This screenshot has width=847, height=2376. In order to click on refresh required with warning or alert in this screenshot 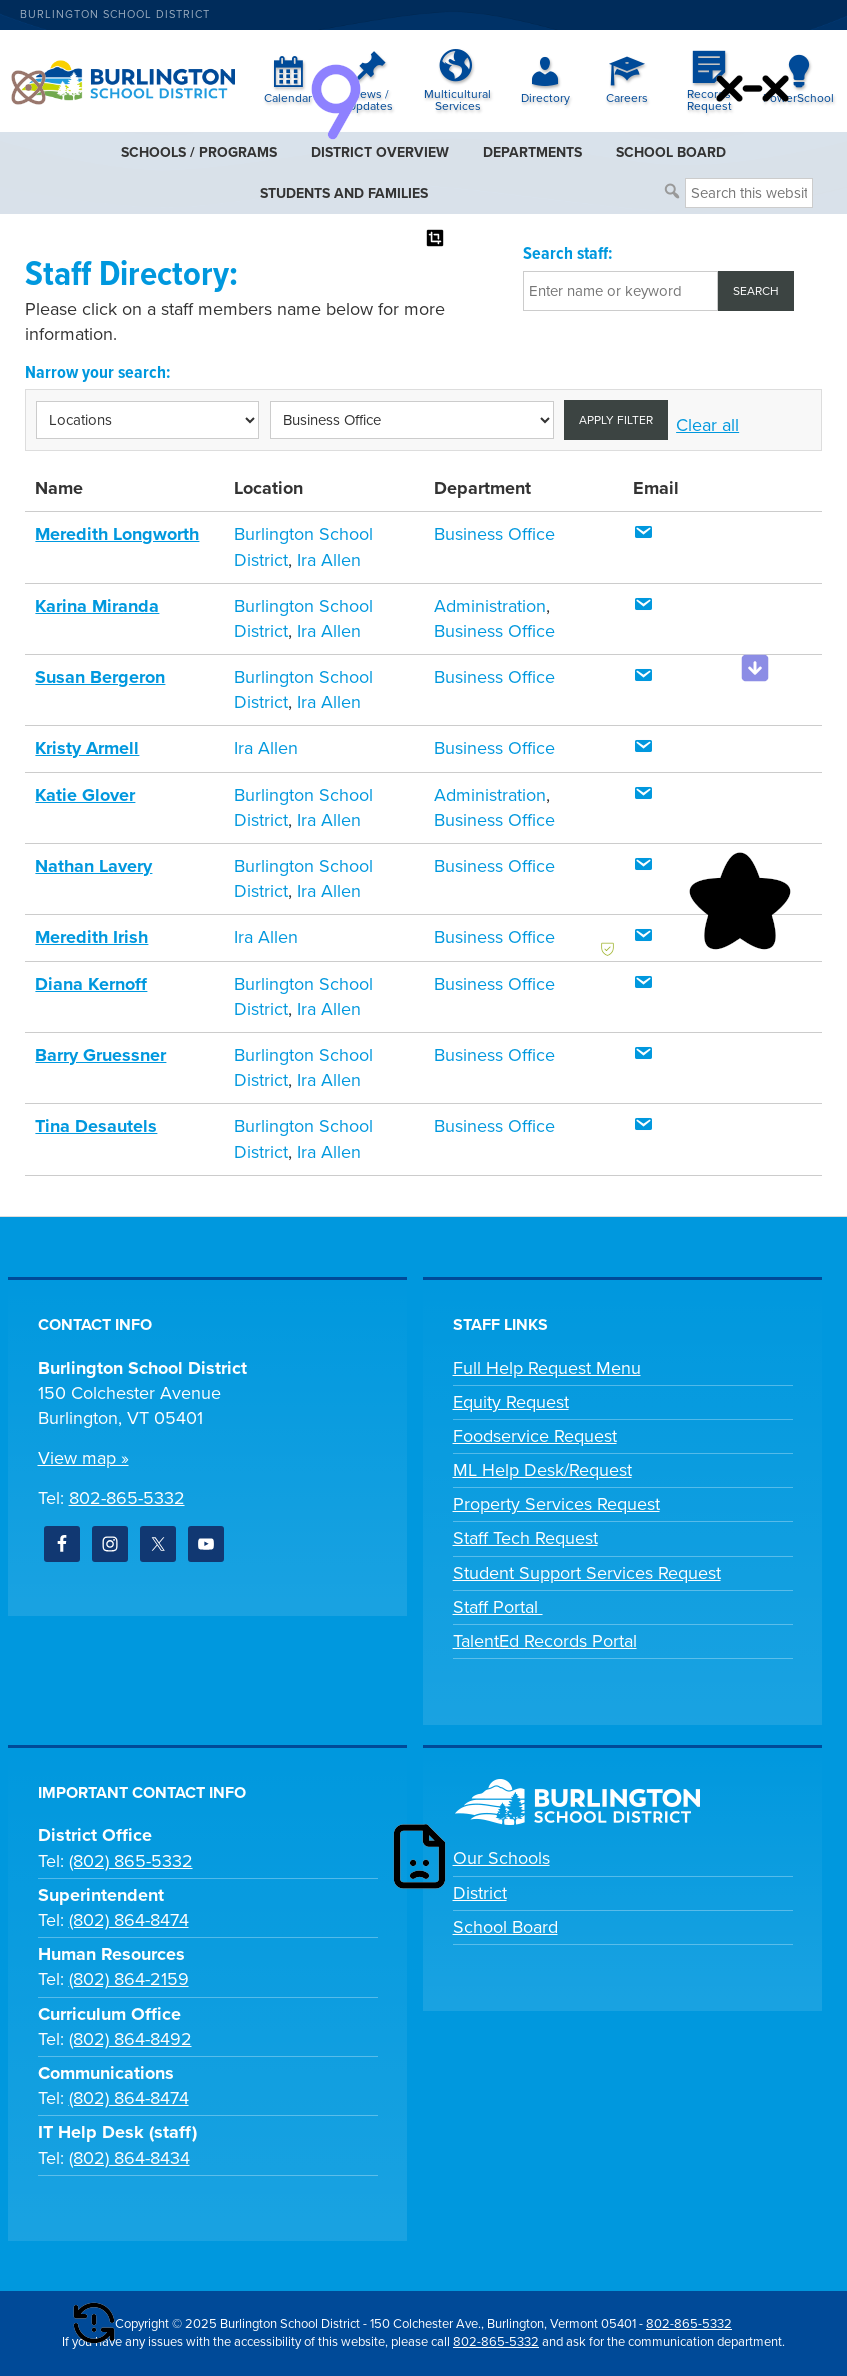, I will do `click(94, 2323)`.